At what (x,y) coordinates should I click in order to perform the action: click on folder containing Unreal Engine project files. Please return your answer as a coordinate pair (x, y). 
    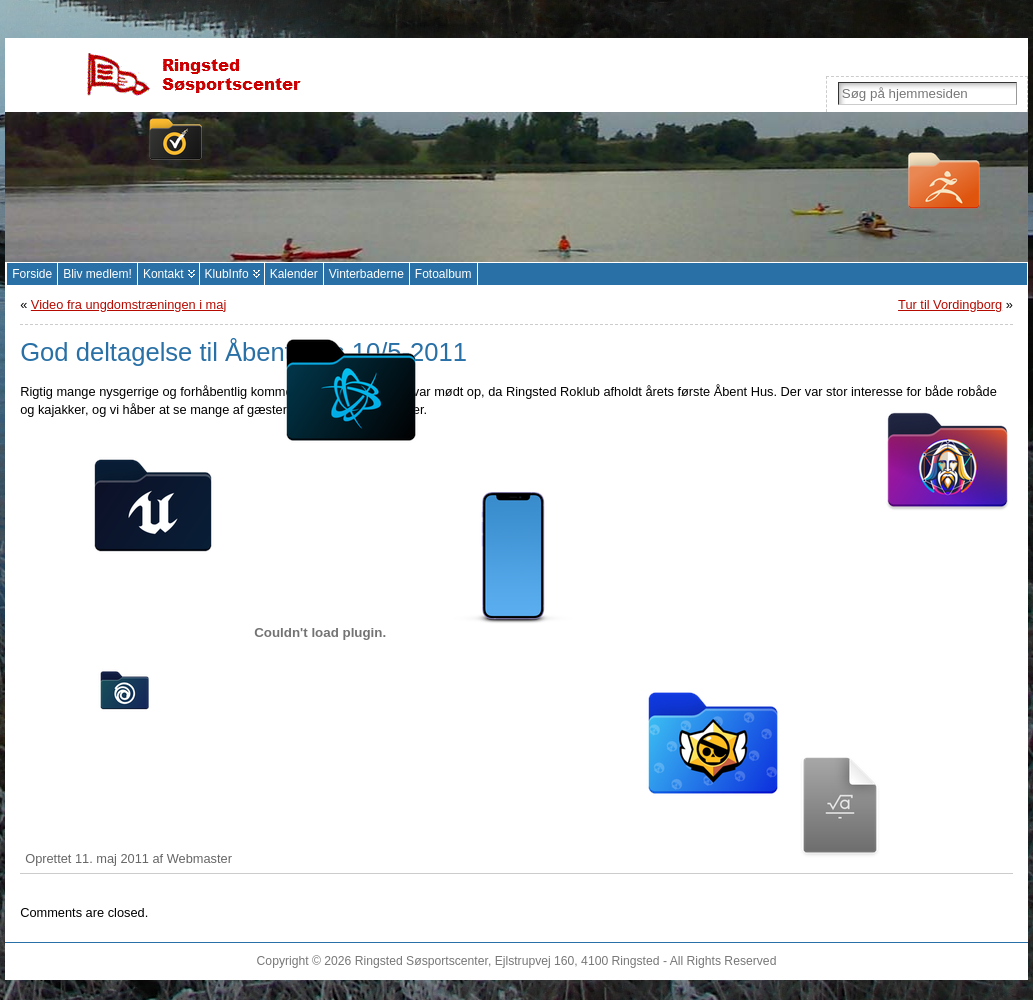
    Looking at the image, I should click on (152, 508).